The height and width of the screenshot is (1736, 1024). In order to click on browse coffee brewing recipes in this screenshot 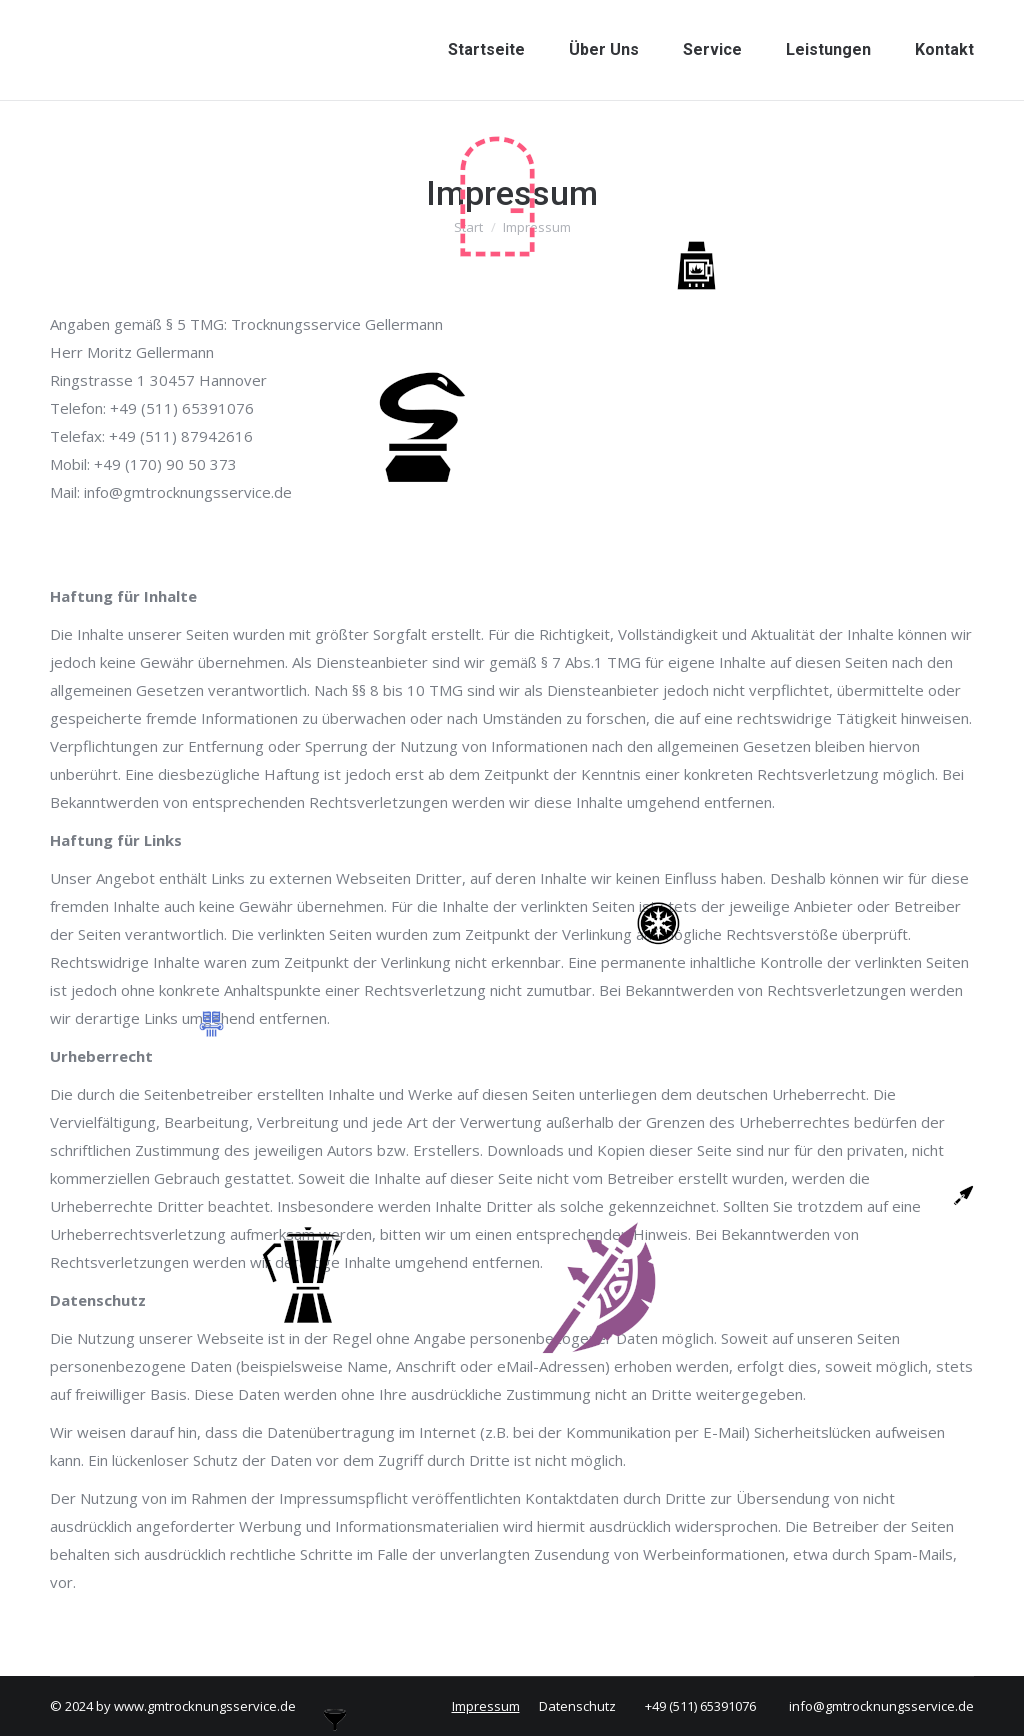, I will do `click(308, 1275)`.